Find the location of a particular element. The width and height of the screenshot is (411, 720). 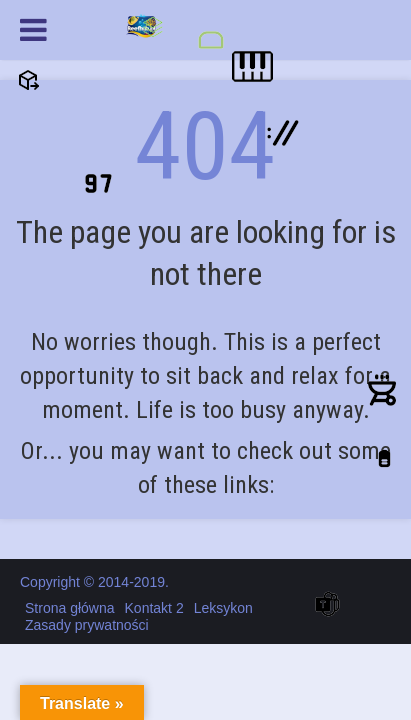

indicates a tab or panel header element is located at coordinates (211, 40).